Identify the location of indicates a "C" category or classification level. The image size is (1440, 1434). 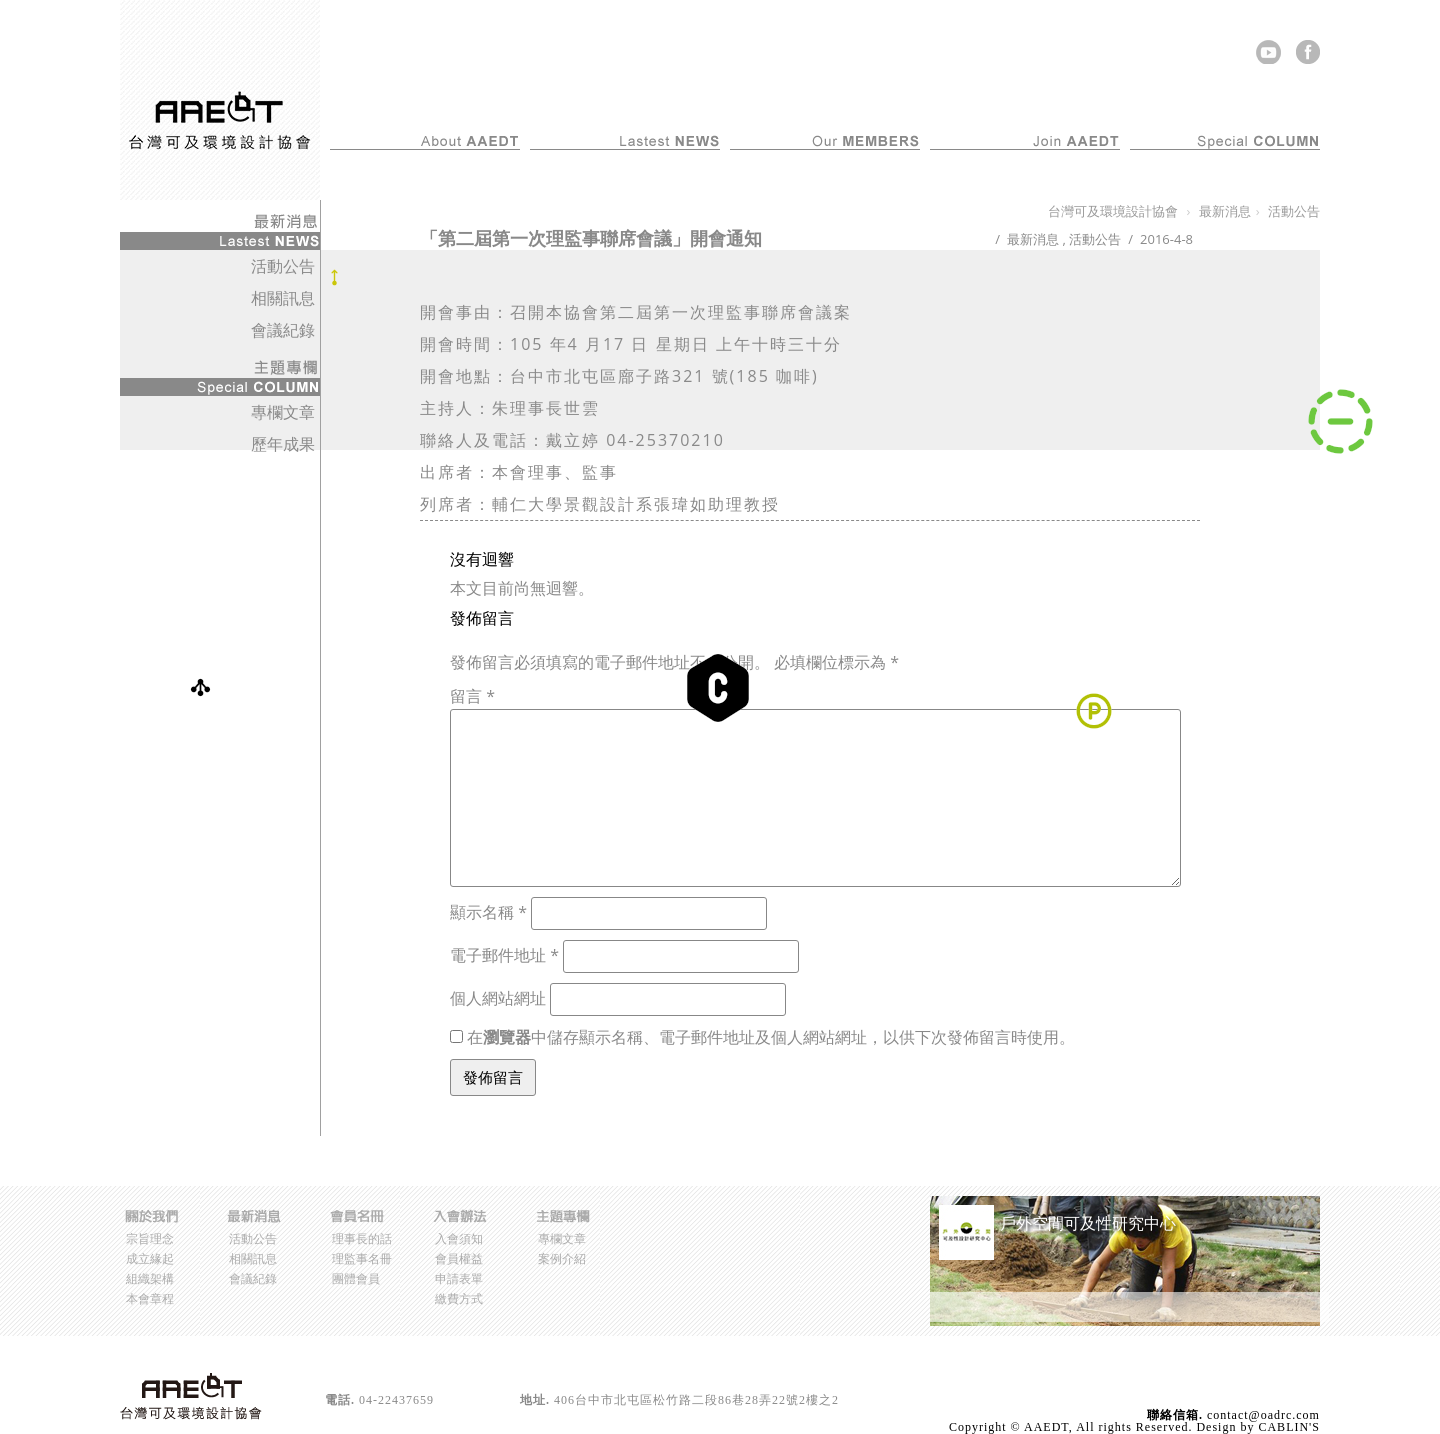
(718, 688).